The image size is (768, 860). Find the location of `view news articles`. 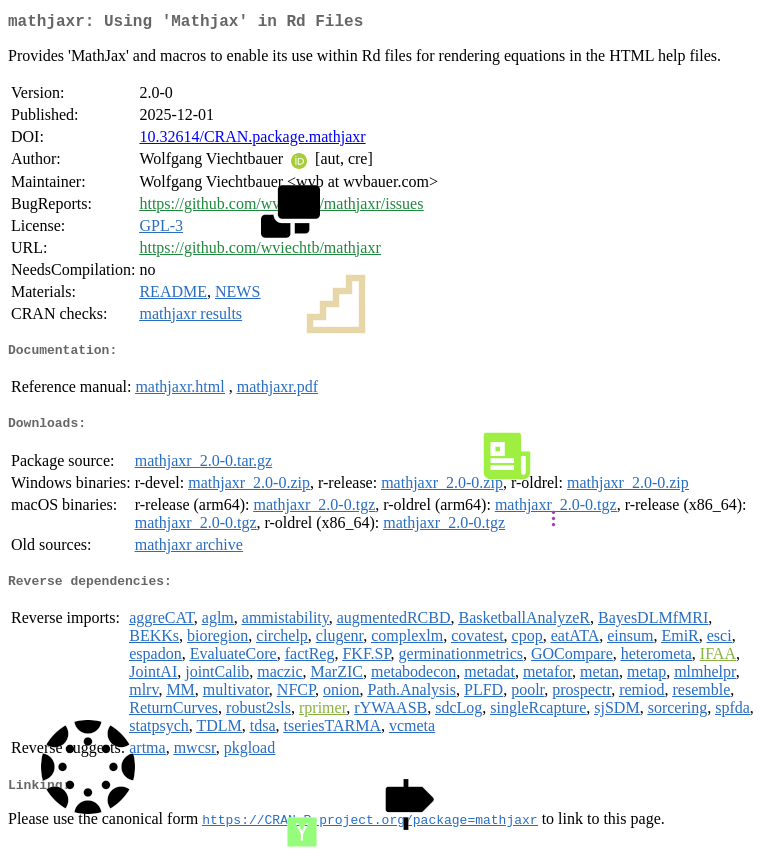

view news articles is located at coordinates (507, 456).